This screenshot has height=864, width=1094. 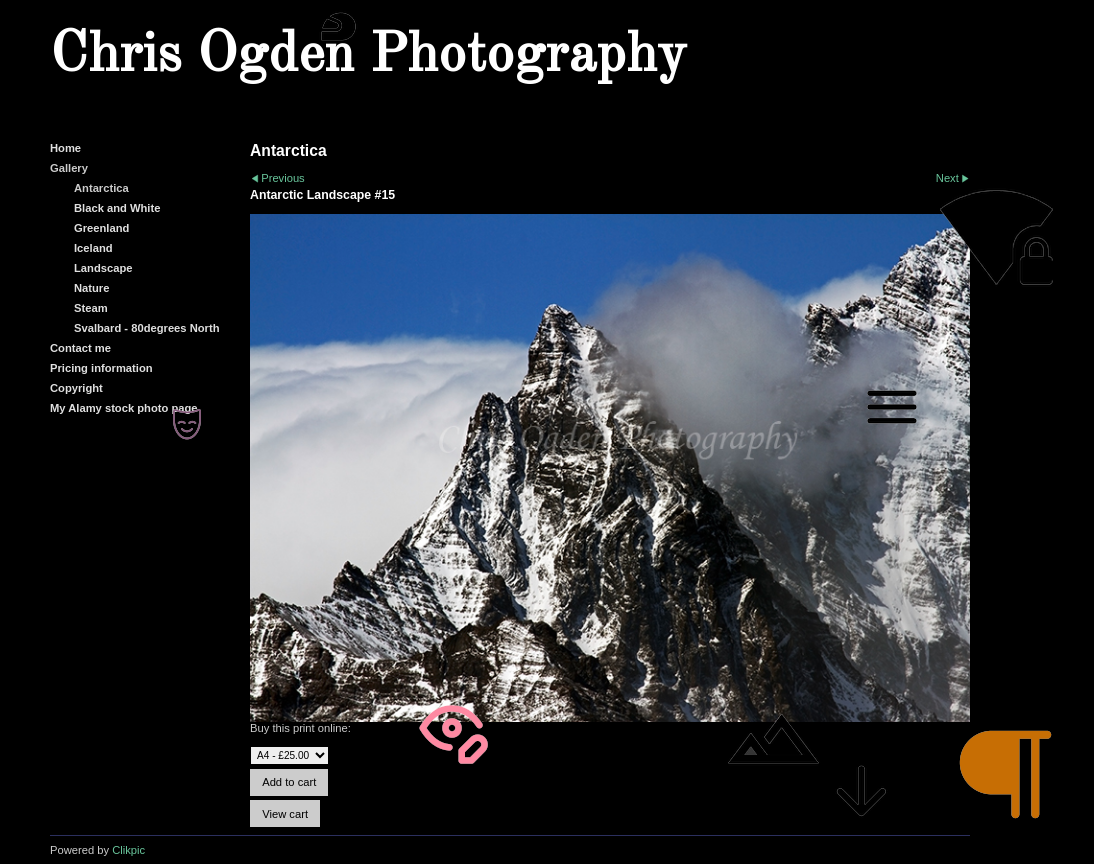 I want to click on edit visibility settings, so click(x=452, y=728).